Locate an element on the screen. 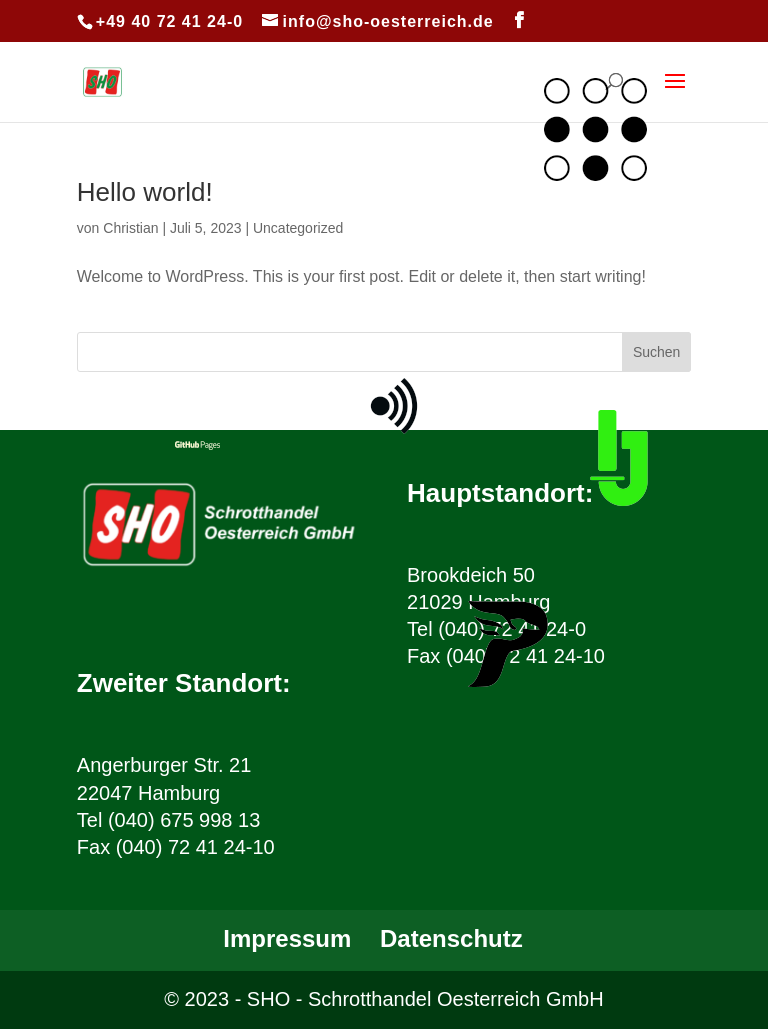 The height and width of the screenshot is (1029, 768). open tailscale vpn settings is located at coordinates (595, 129).